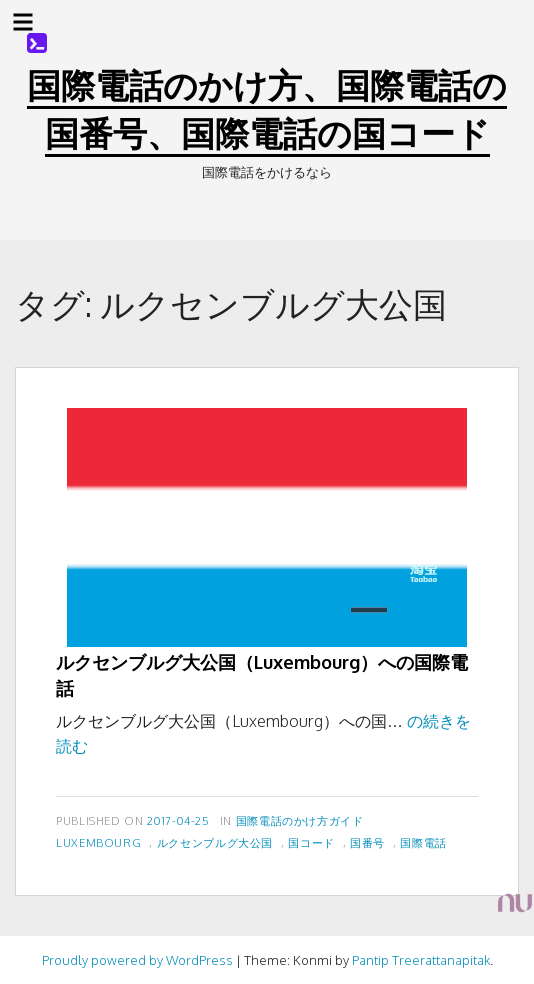 The height and width of the screenshot is (984, 534). Describe the element at coordinates (515, 903) in the screenshot. I see `open the Nubank app` at that location.